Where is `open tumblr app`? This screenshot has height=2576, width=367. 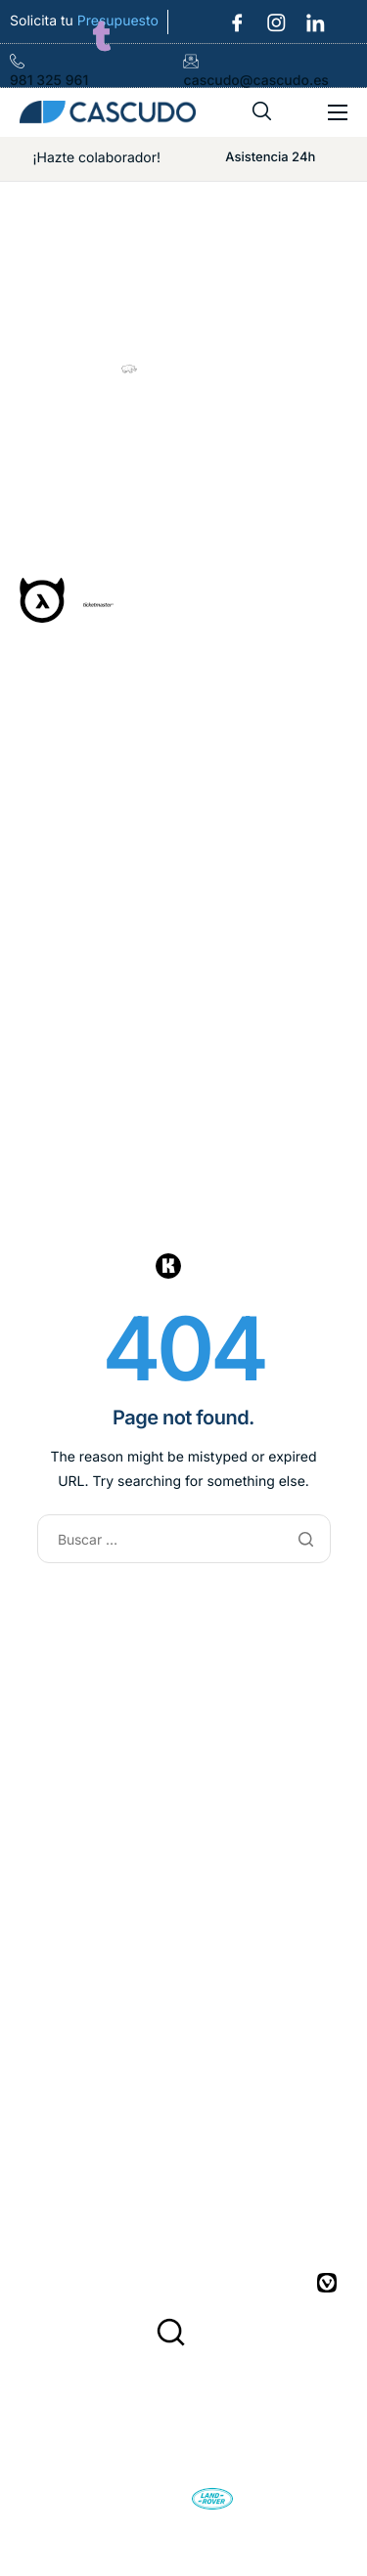
open tumblr app is located at coordinates (102, 36).